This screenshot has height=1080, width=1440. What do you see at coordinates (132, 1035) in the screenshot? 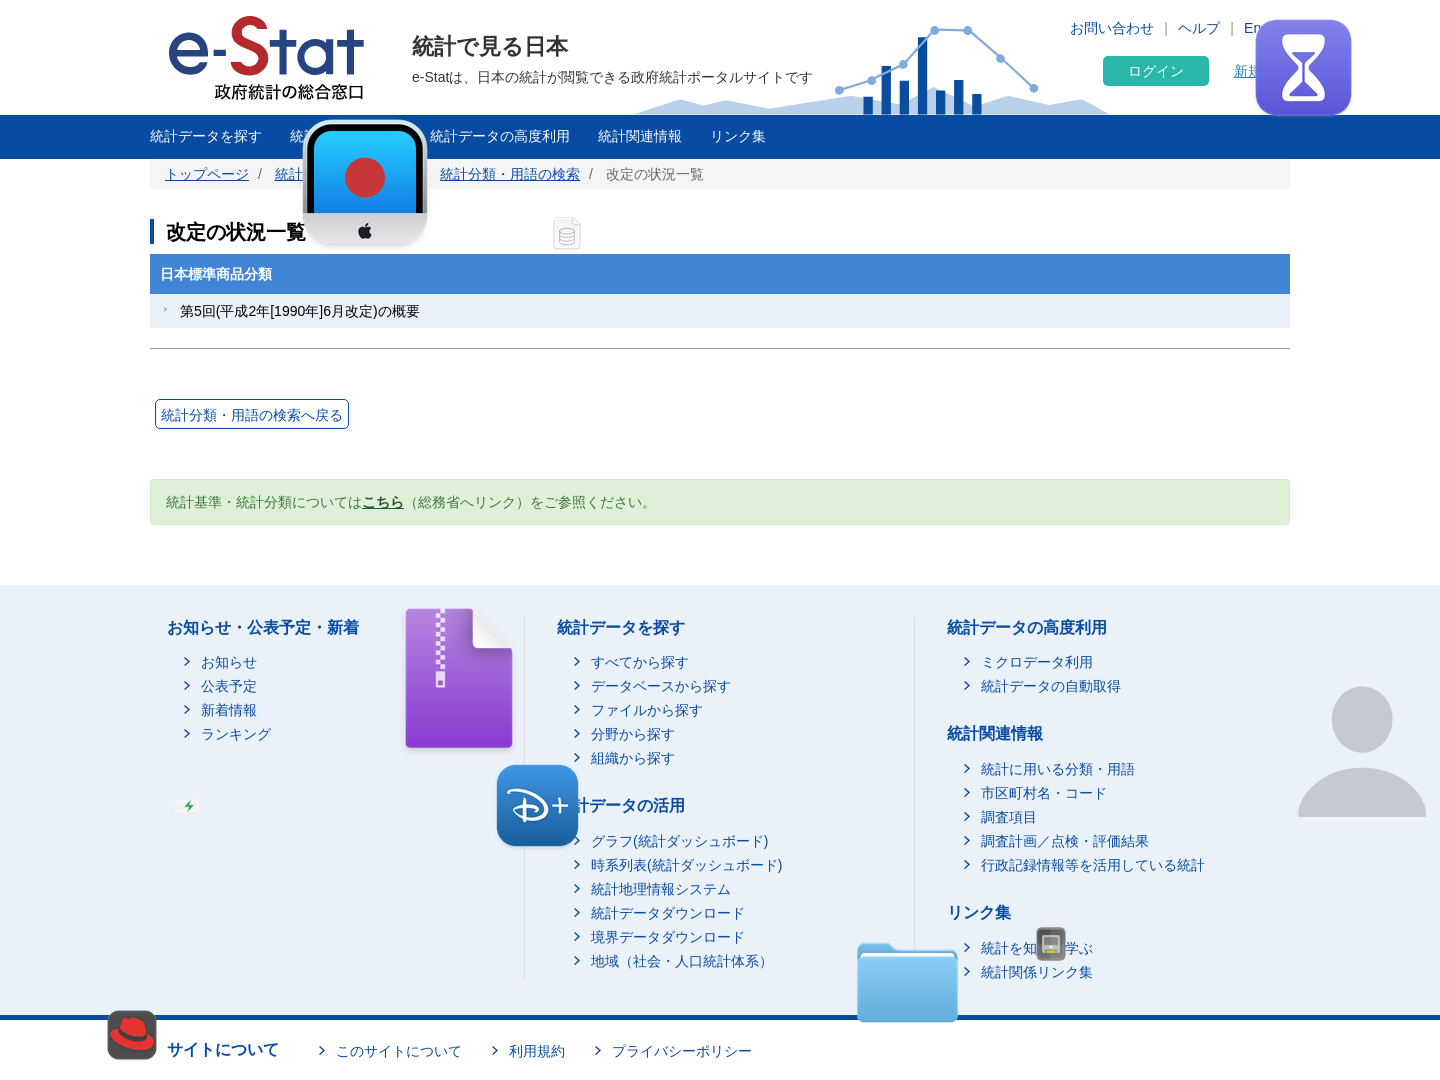
I see `open Red Hat Enterprise Linux application` at bounding box center [132, 1035].